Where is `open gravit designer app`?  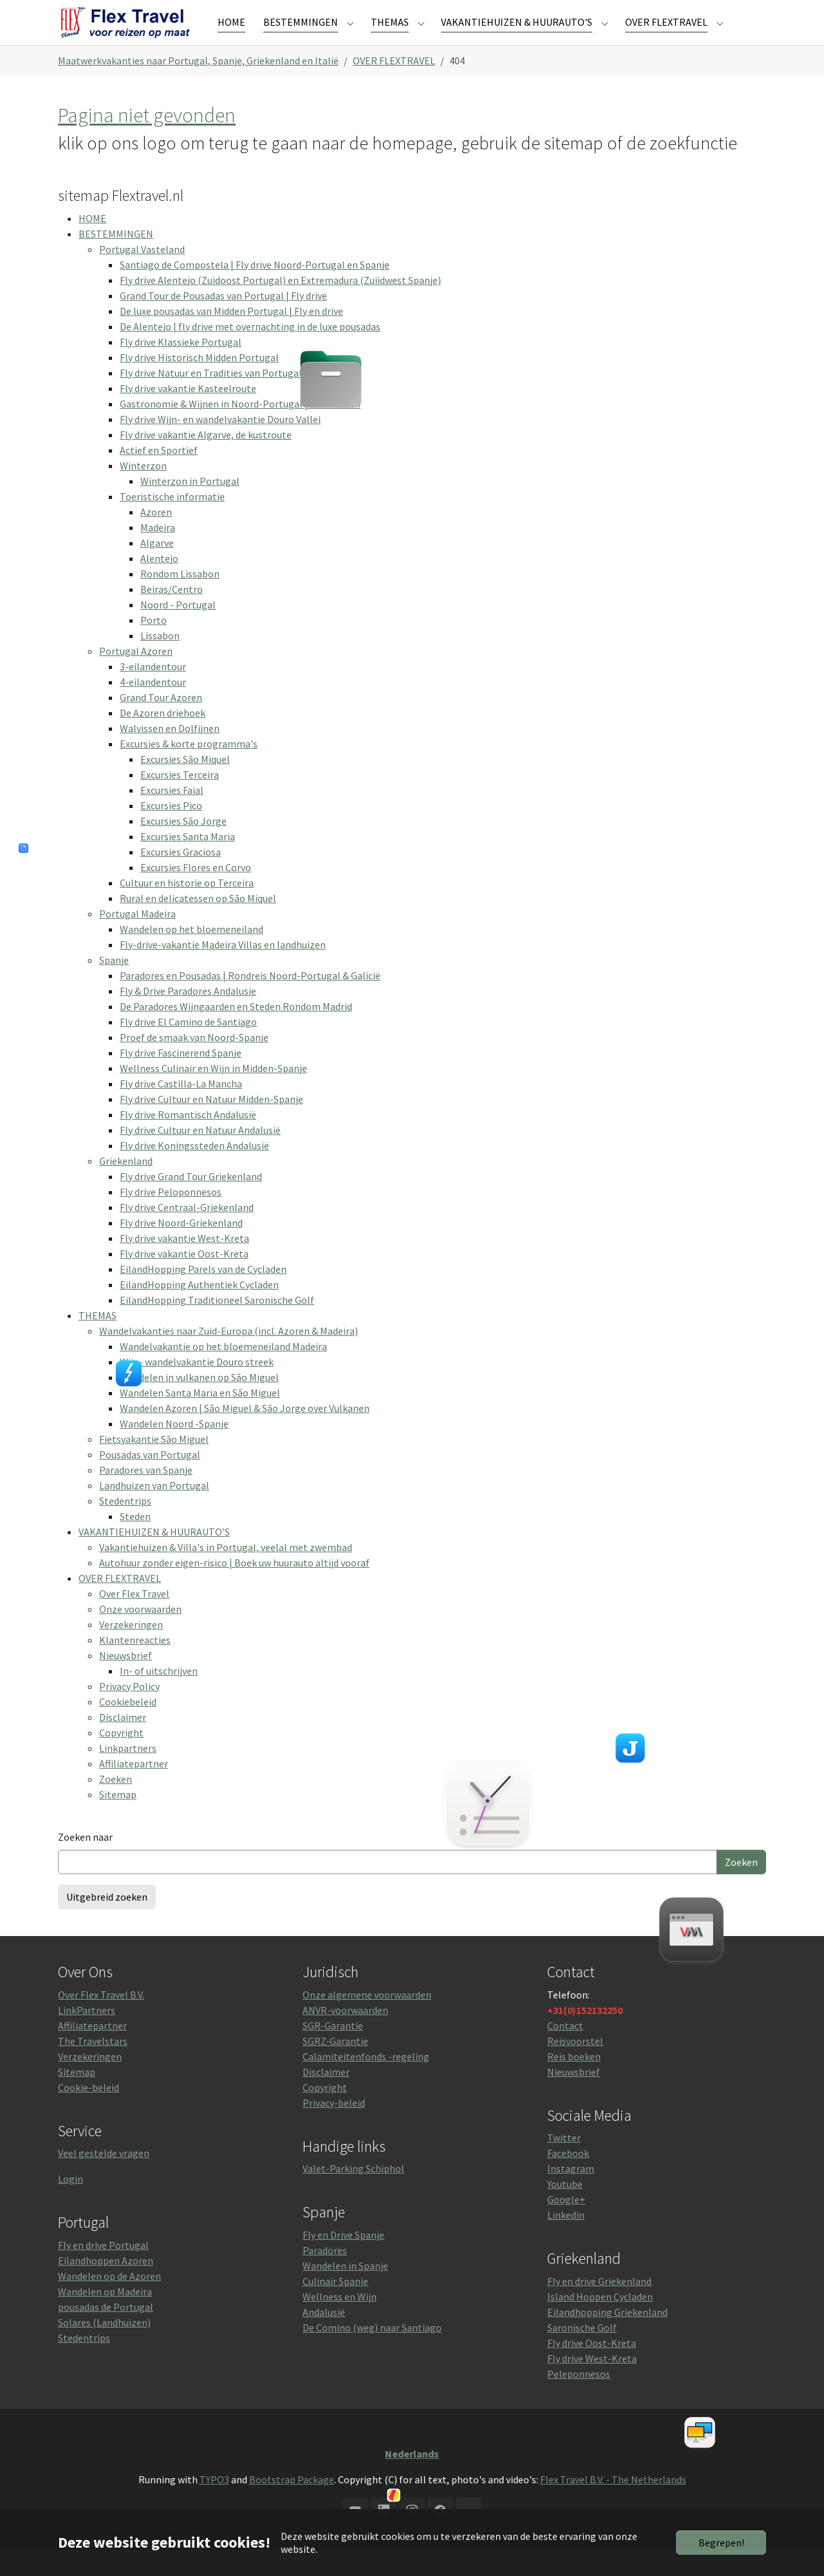 open gravit designer app is located at coordinates (393, 2495).